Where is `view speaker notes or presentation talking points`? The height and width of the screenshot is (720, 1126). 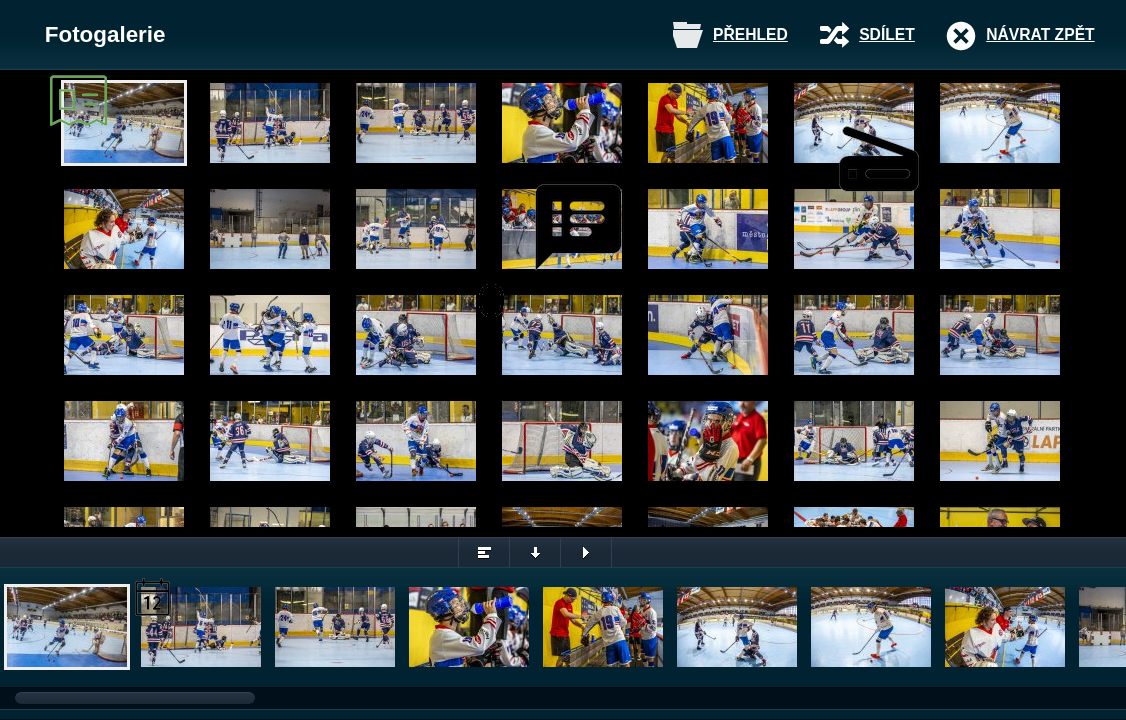 view speaker notes or presentation talking points is located at coordinates (578, 227).